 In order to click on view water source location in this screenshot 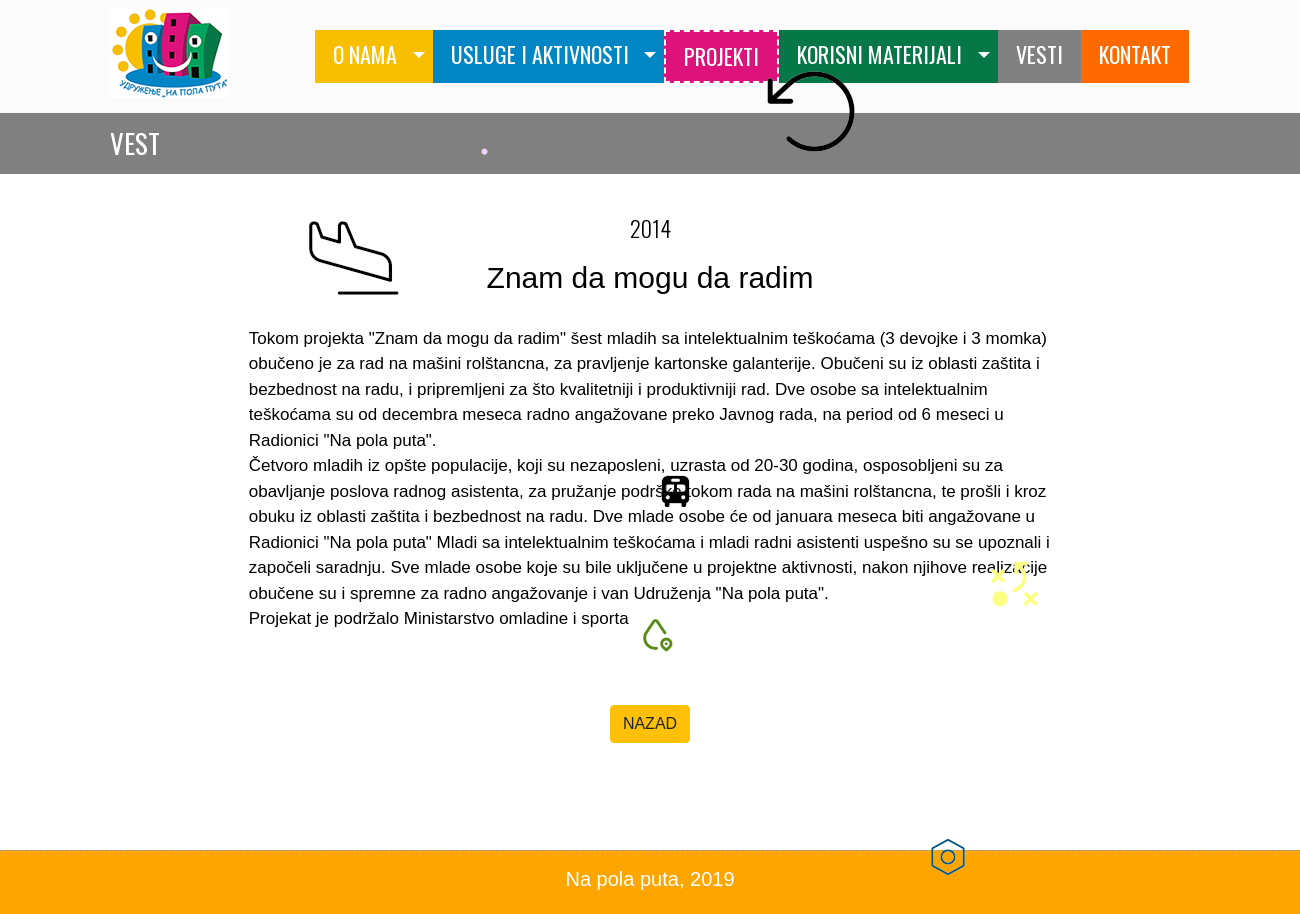, I will do `click(655, 634)`.